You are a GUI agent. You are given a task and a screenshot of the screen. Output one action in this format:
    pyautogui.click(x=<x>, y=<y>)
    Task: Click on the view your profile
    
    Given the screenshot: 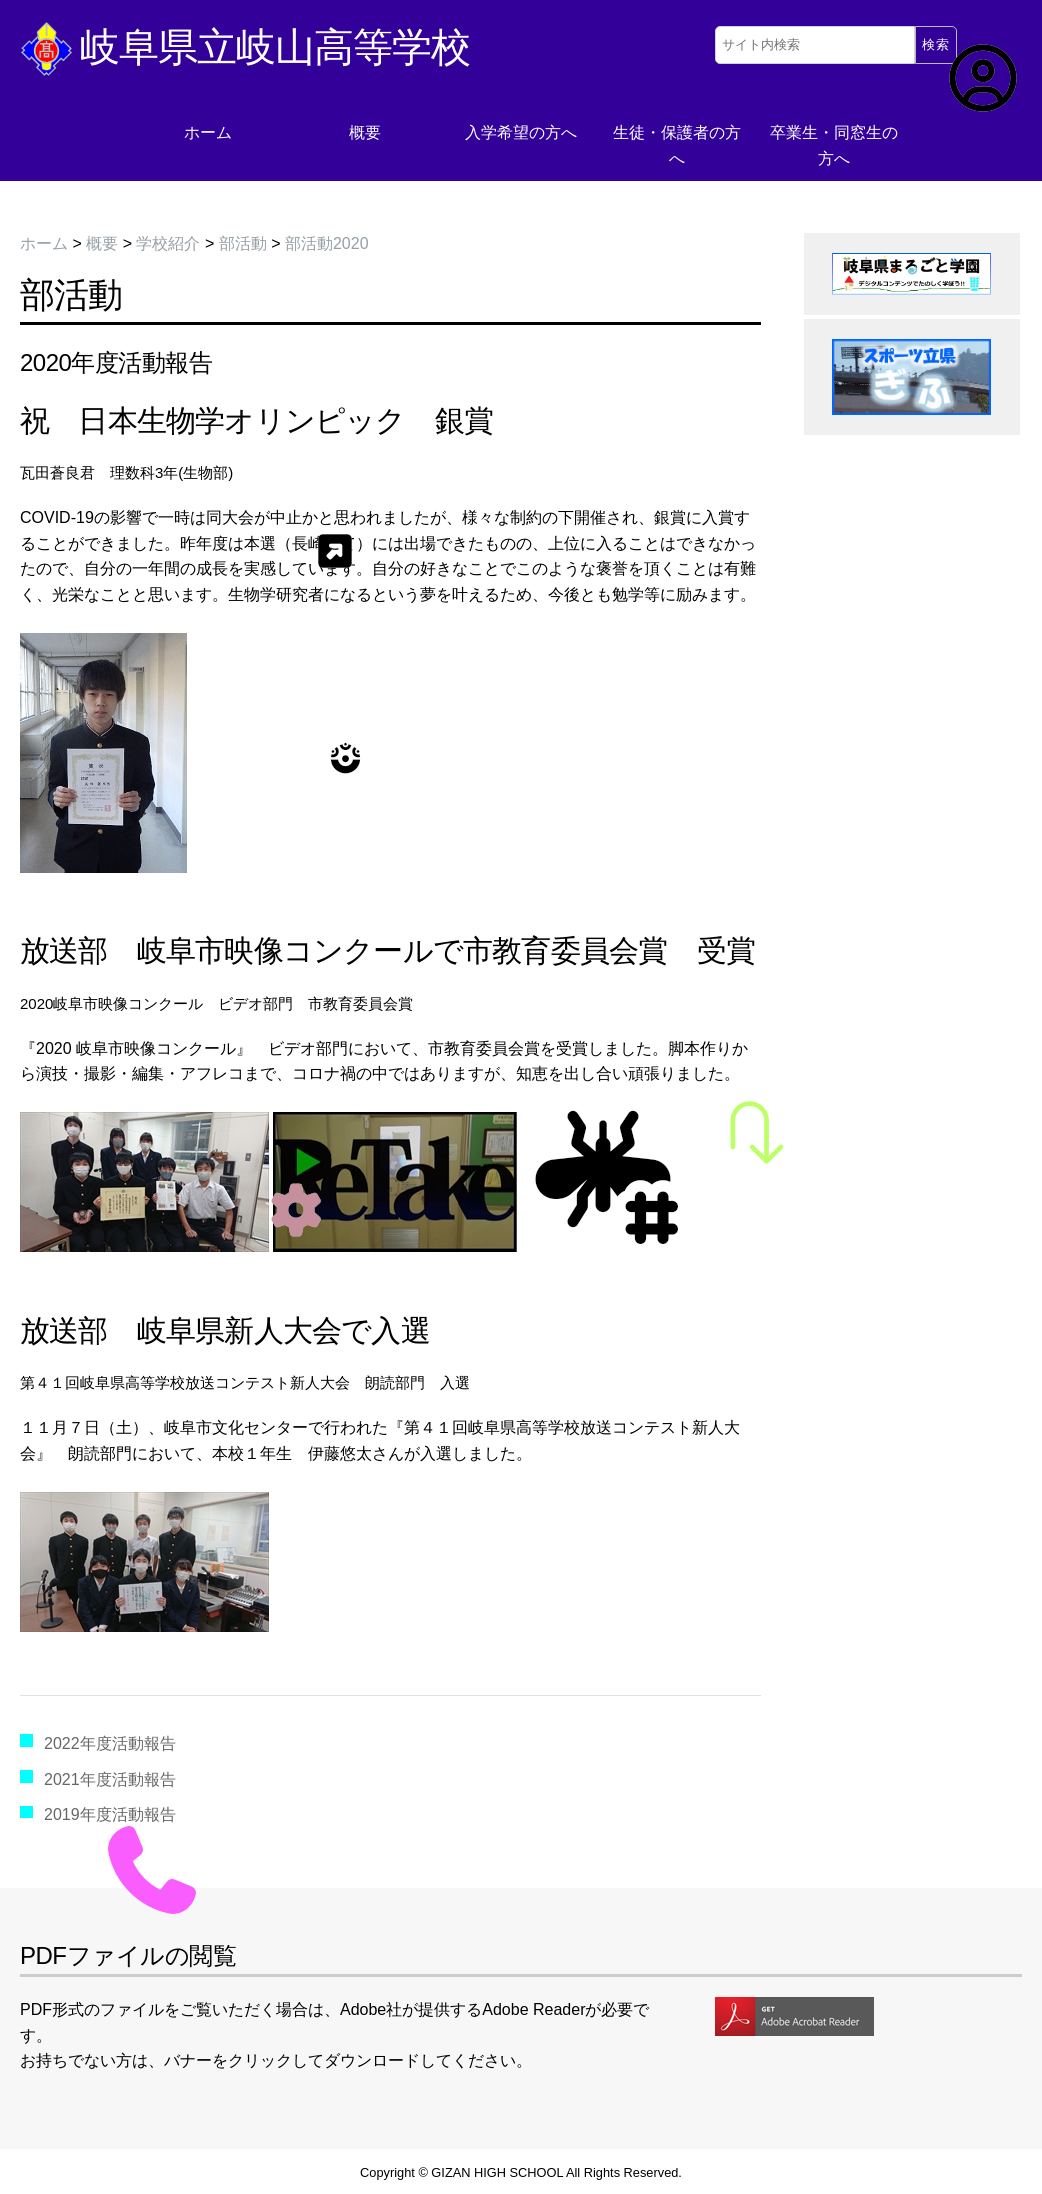 What is the action you would take?
    pyautogui.click(x=983, y=78)
    